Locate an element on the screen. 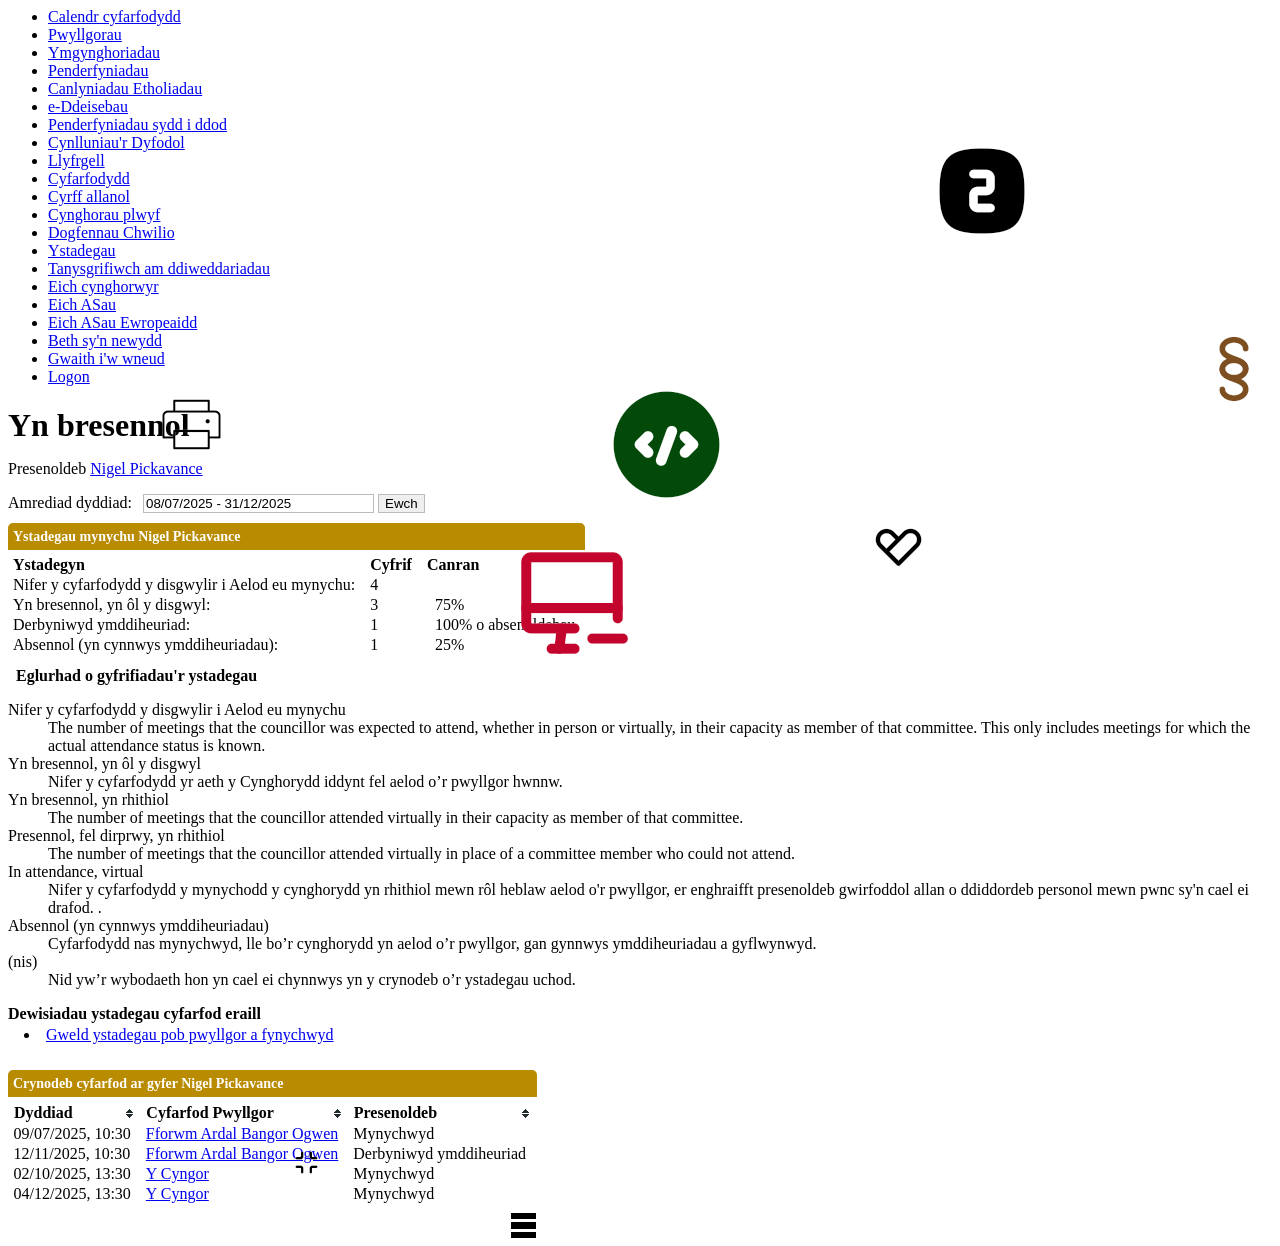  print the current document is located at coordinates (191, 424).